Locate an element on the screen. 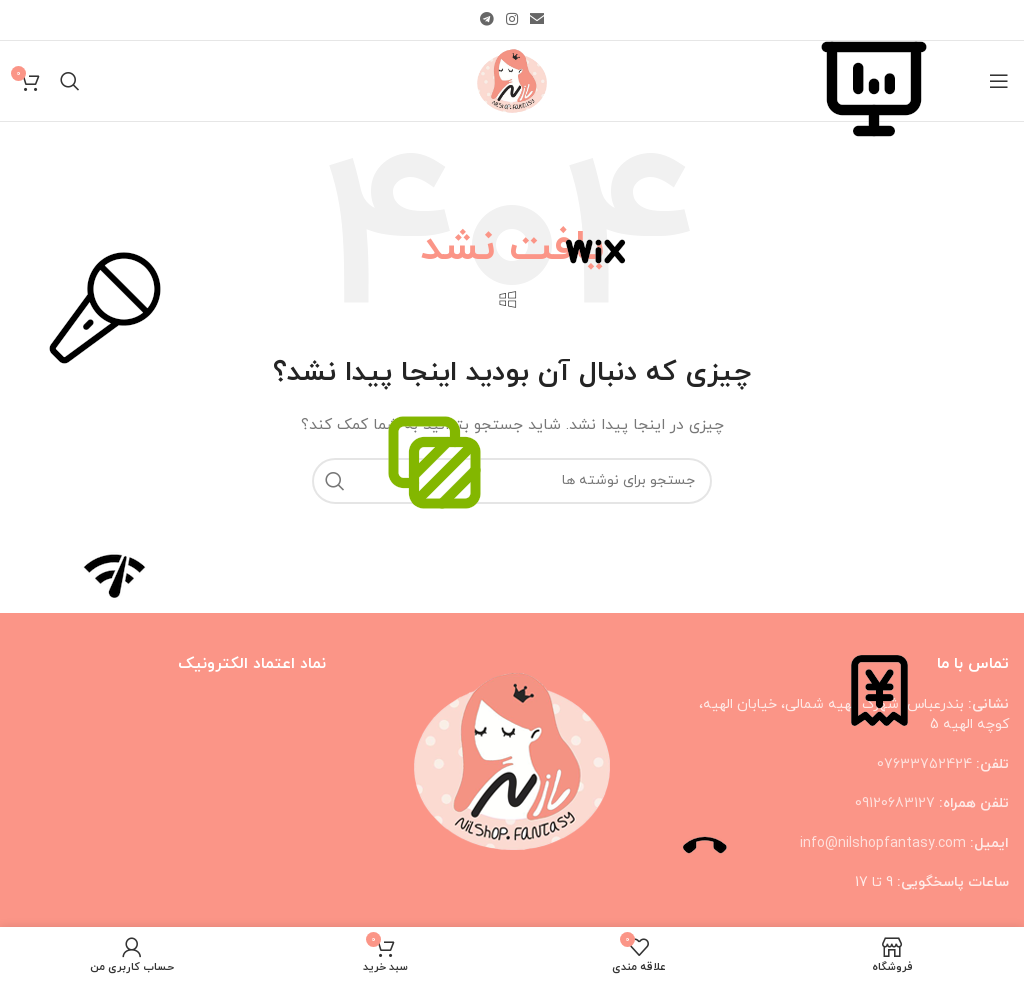 This screenshot has width=1024, height=982. access voice recording or audio input is located at coordinates (103, 310).